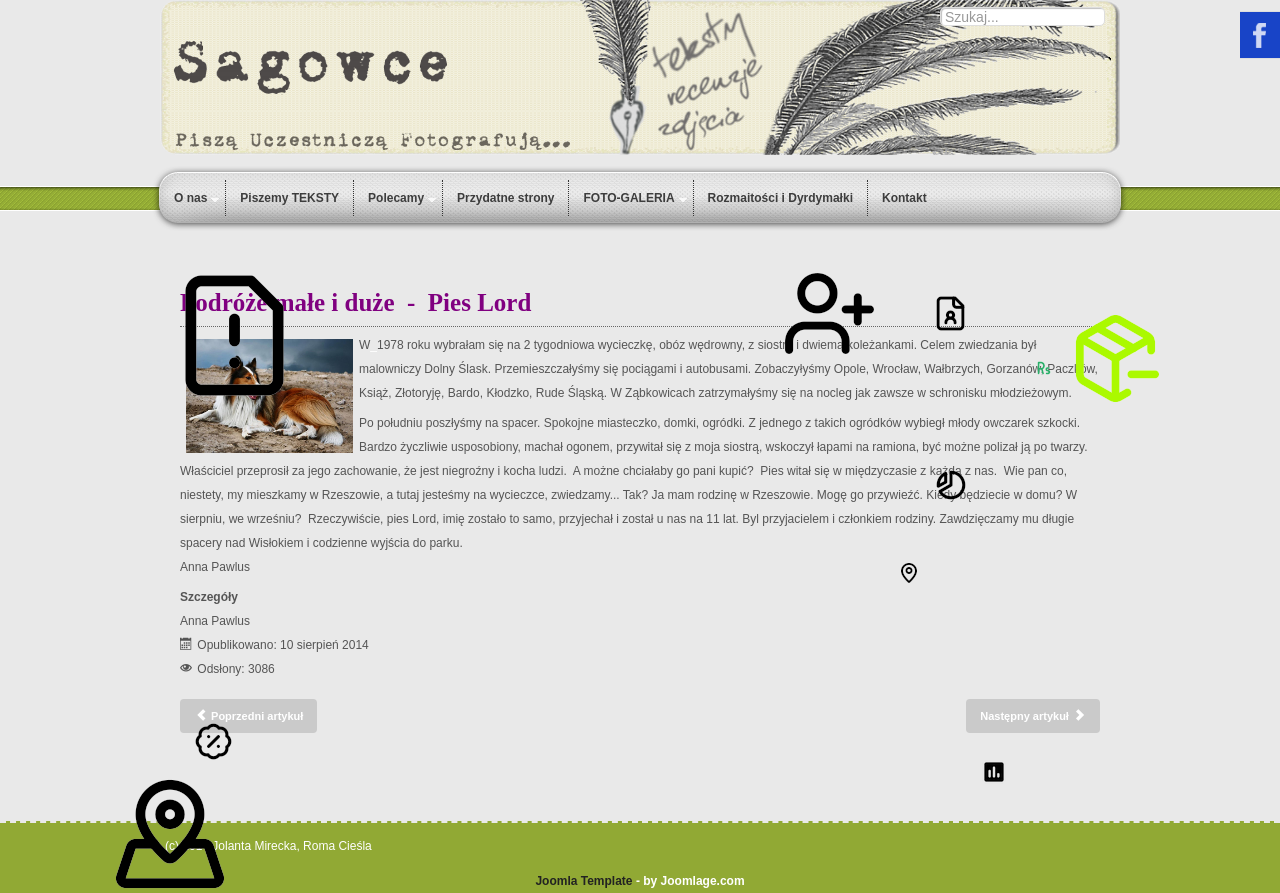 The height and width of the screenshot is (893, 1280). I want to click on indicates price or payment amount in Indian rupees, so click(1044, 368).